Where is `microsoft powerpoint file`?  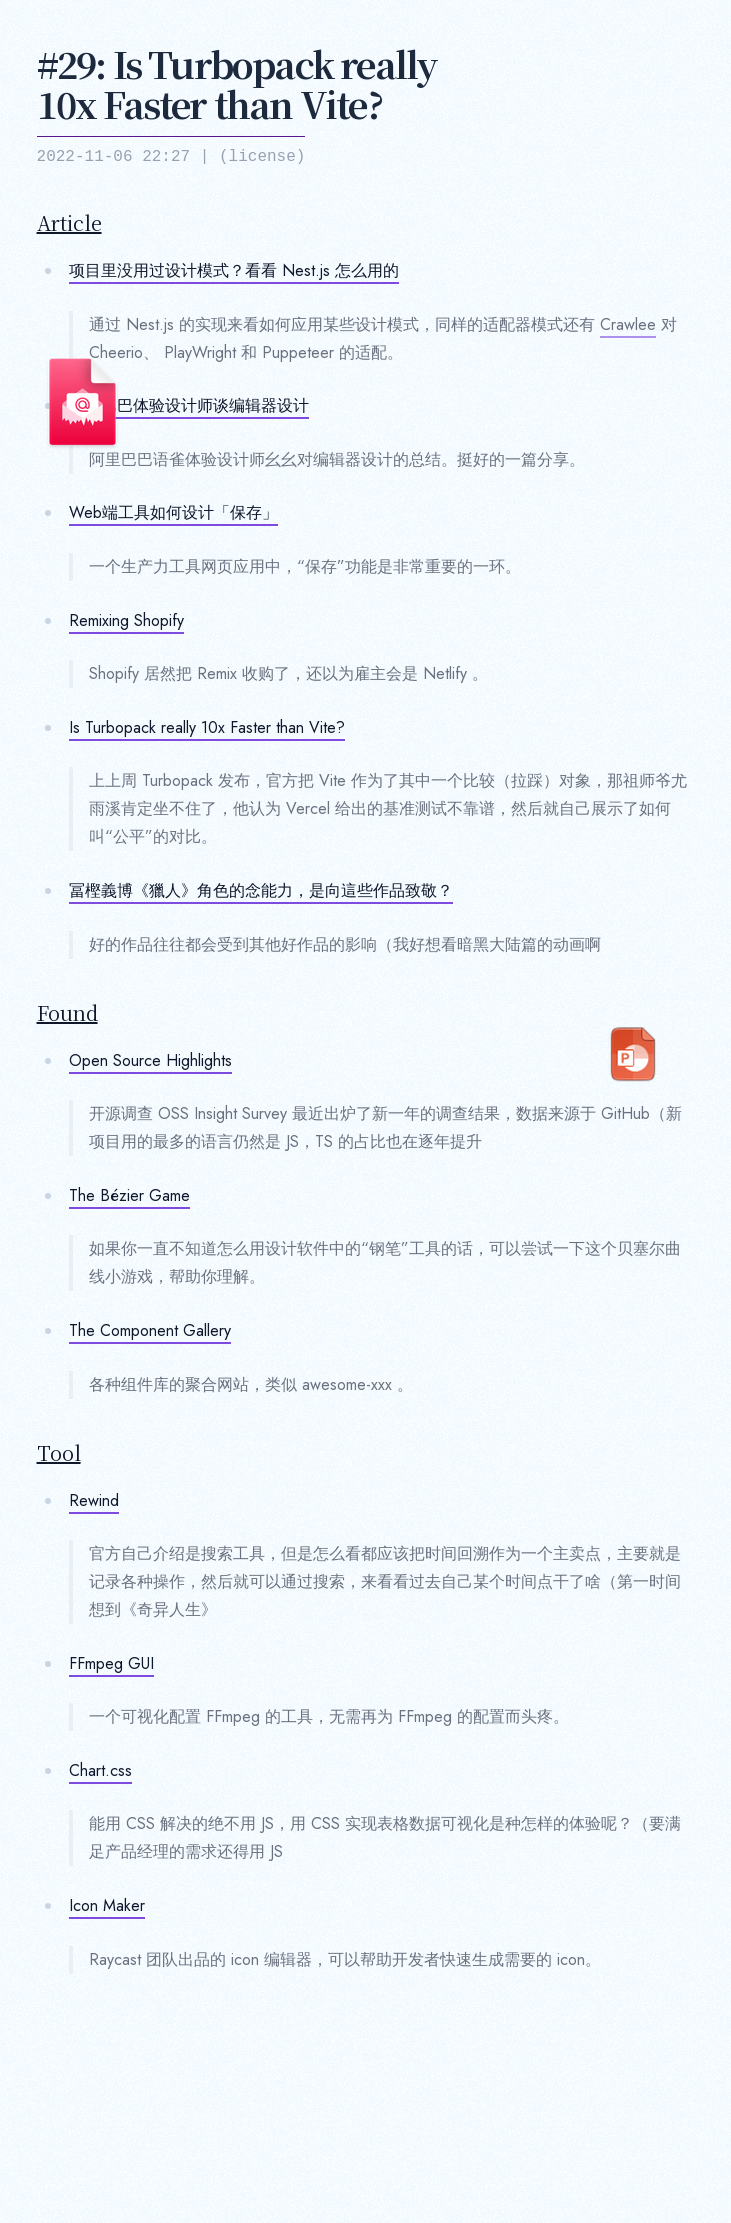
microsoft powerpoint file is located at coordinates (633, 1054).